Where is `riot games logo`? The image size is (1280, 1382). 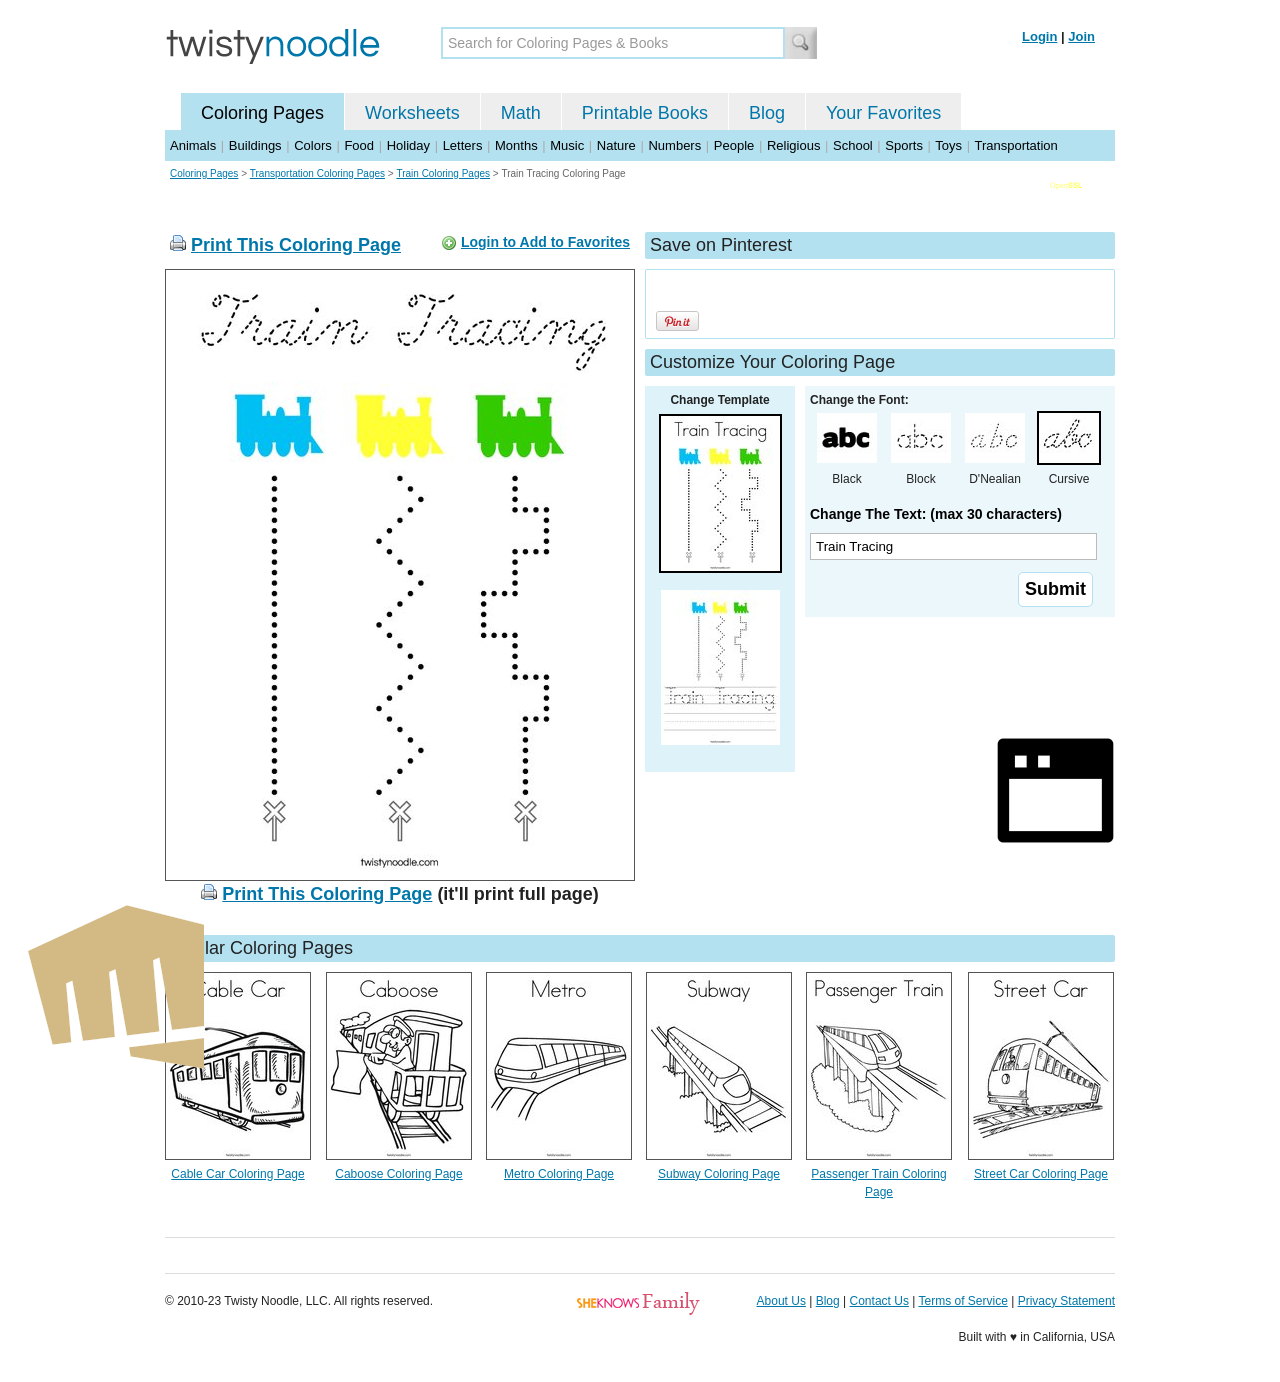 riot games logo is located at coordinates (116, 987).